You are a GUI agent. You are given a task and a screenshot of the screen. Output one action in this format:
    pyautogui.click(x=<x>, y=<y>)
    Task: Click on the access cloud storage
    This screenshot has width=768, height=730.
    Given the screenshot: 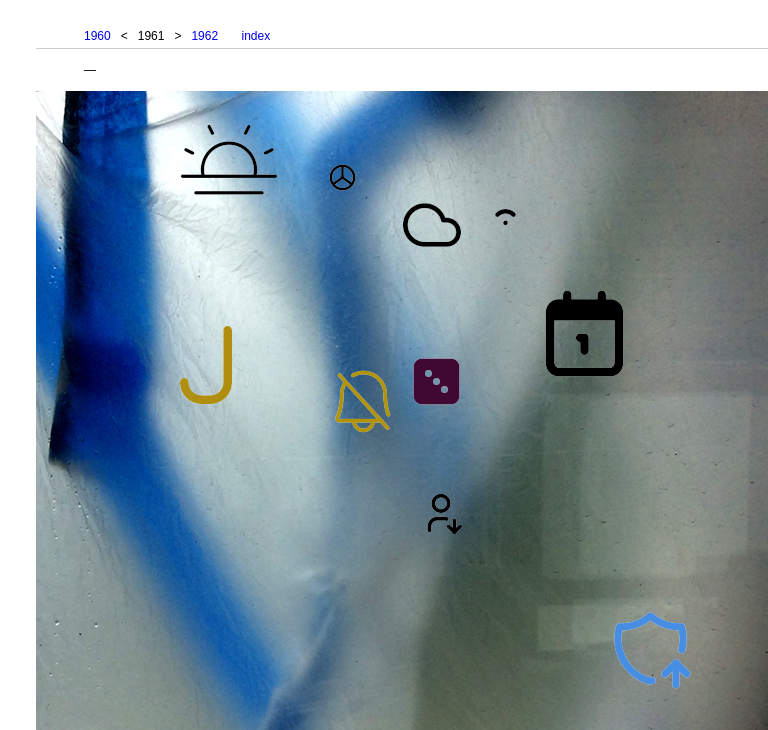 What is the action you would take?
    pyautogui.click(x=432, y=225)
    